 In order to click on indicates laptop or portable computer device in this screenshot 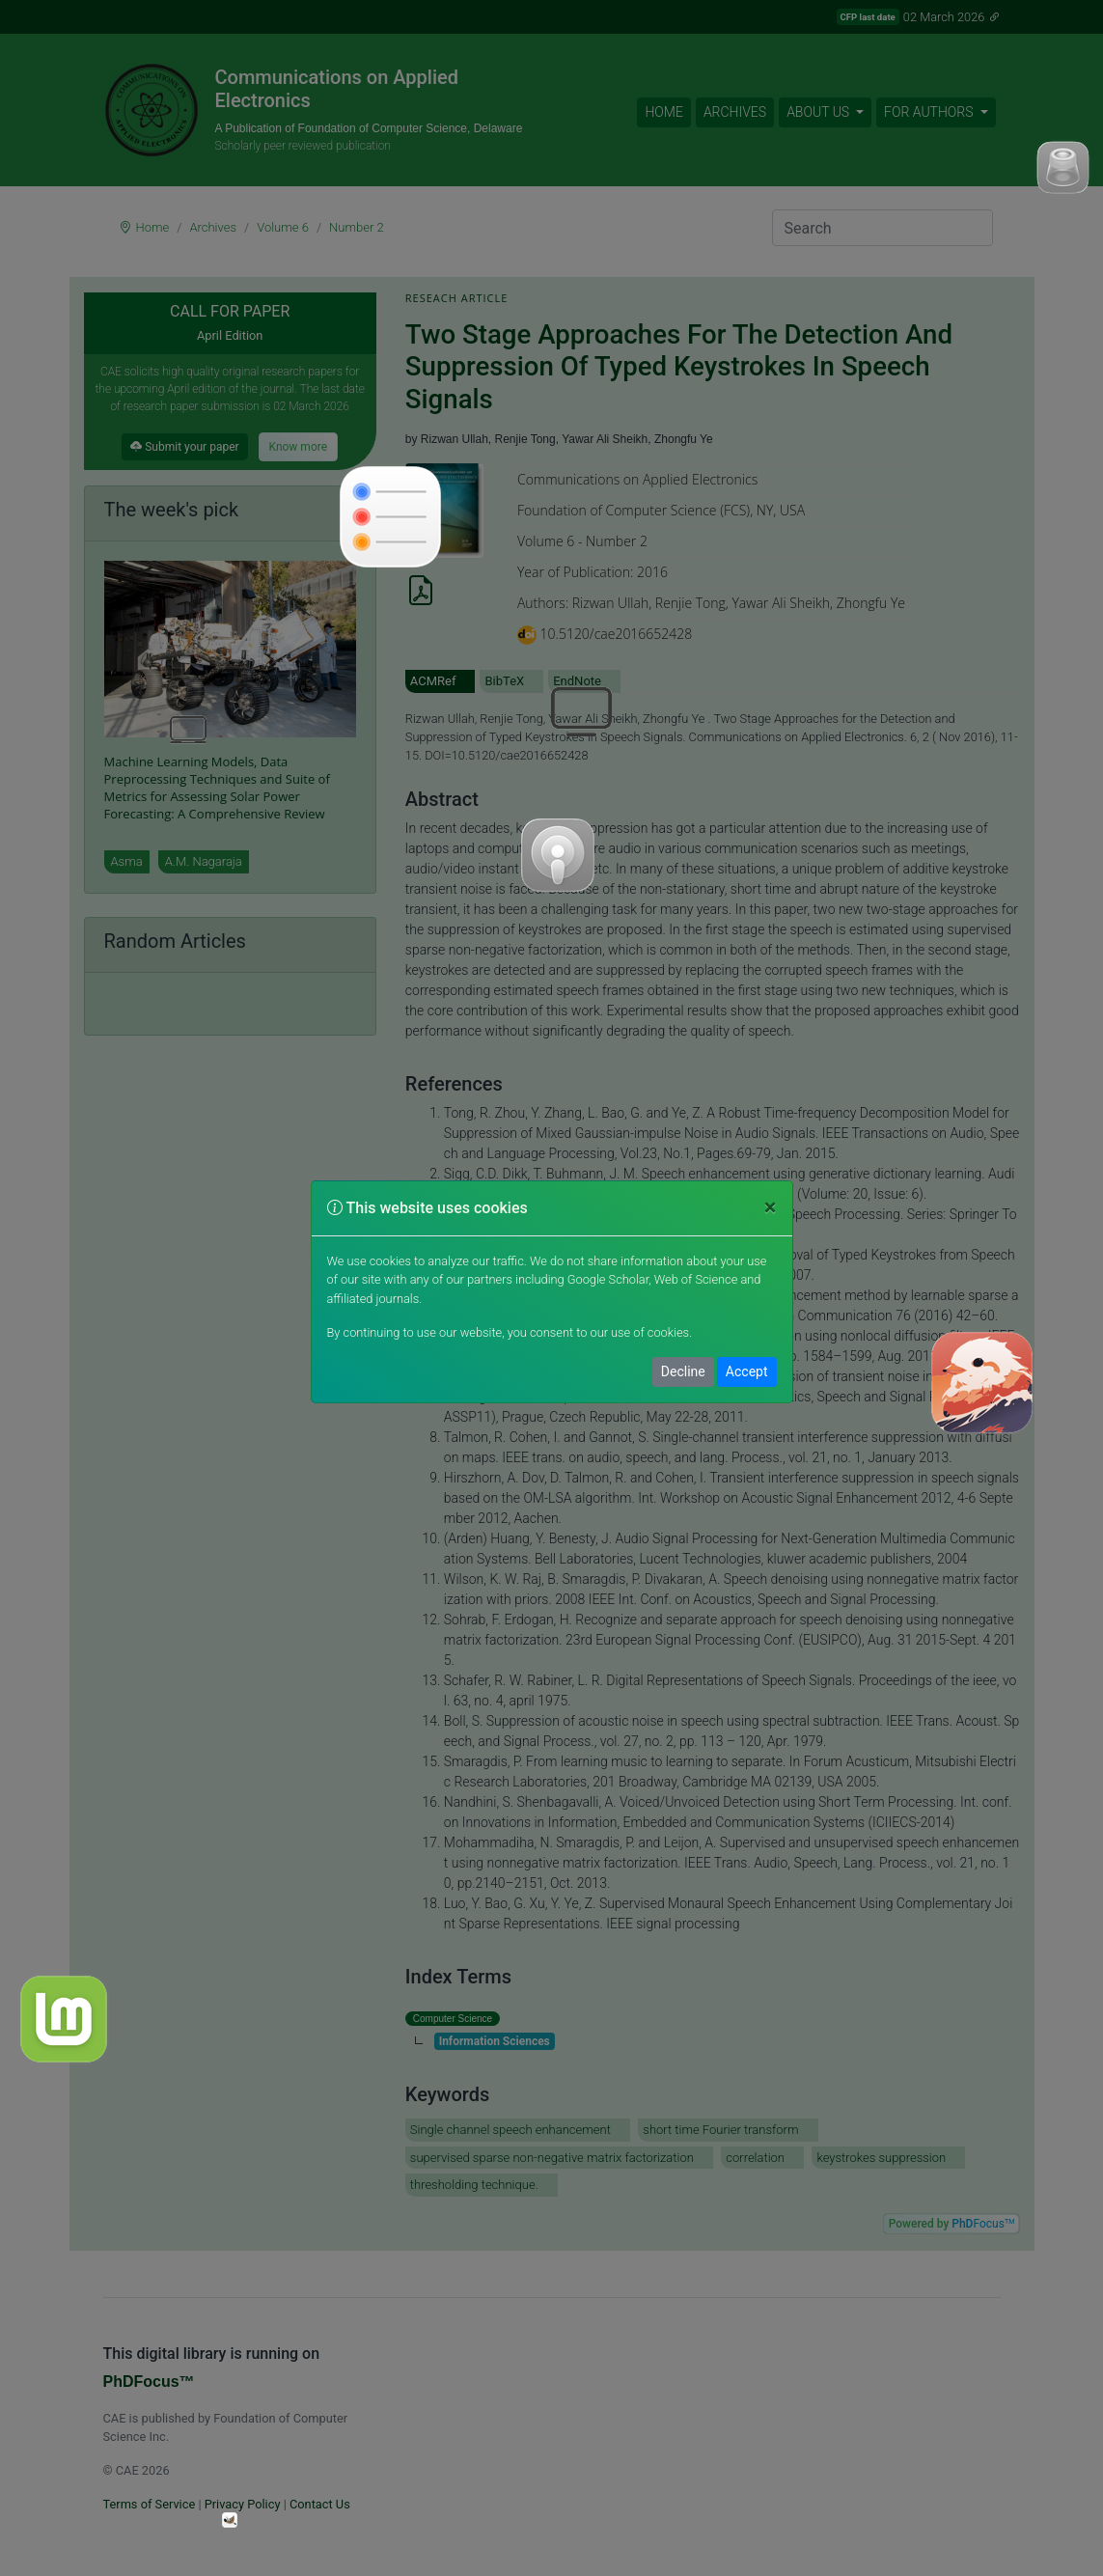, I will do `click(188, 730)`.